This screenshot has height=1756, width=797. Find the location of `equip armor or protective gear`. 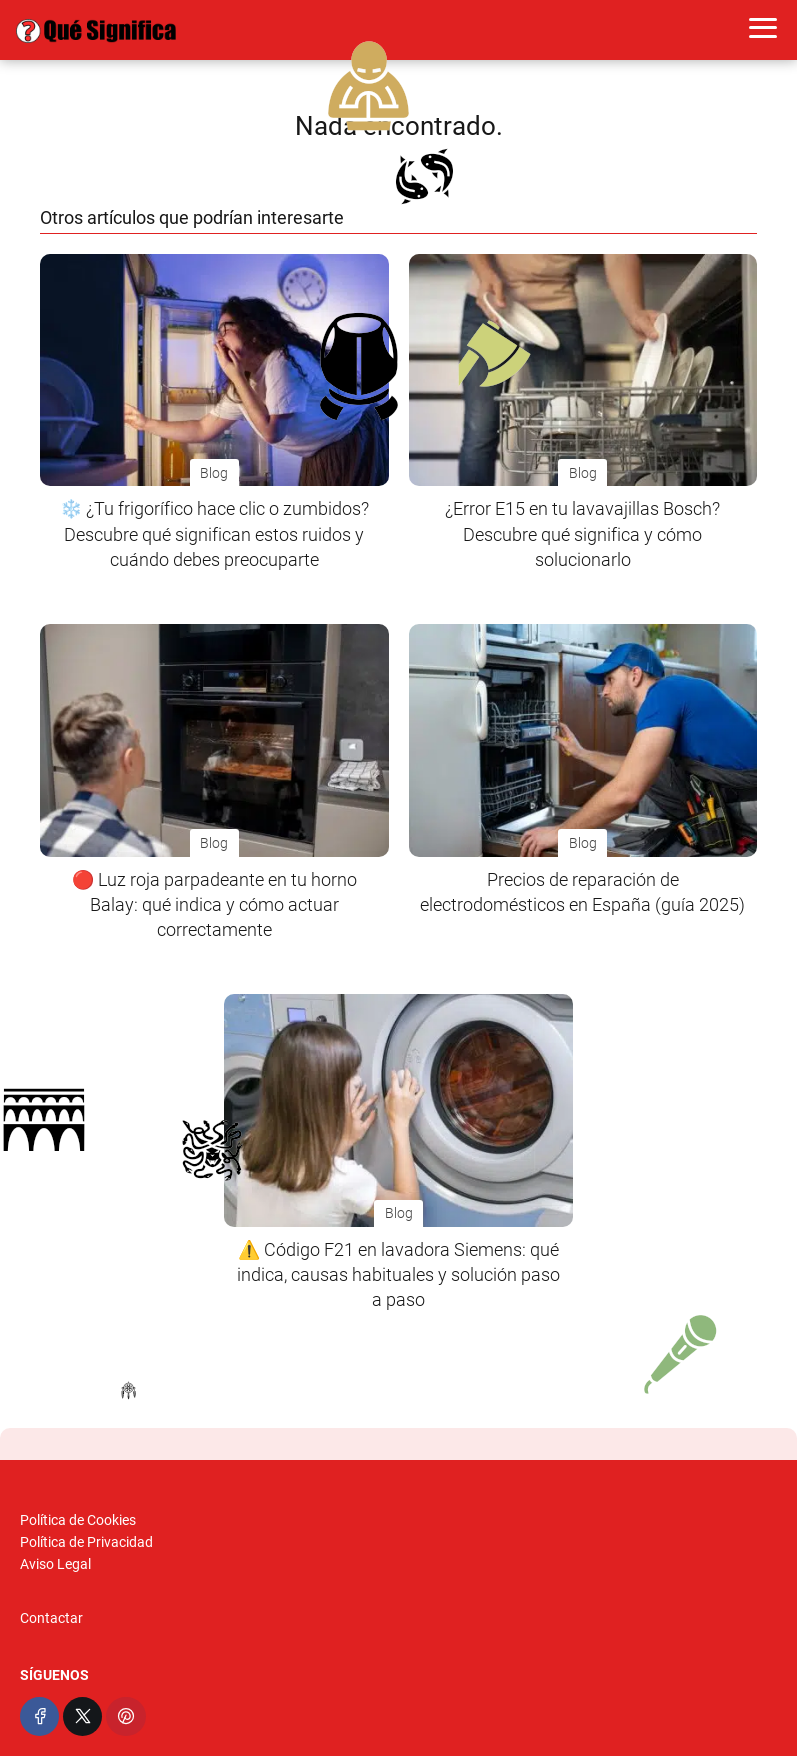

equip armor or protective gear is located at coordinates (358, 366).